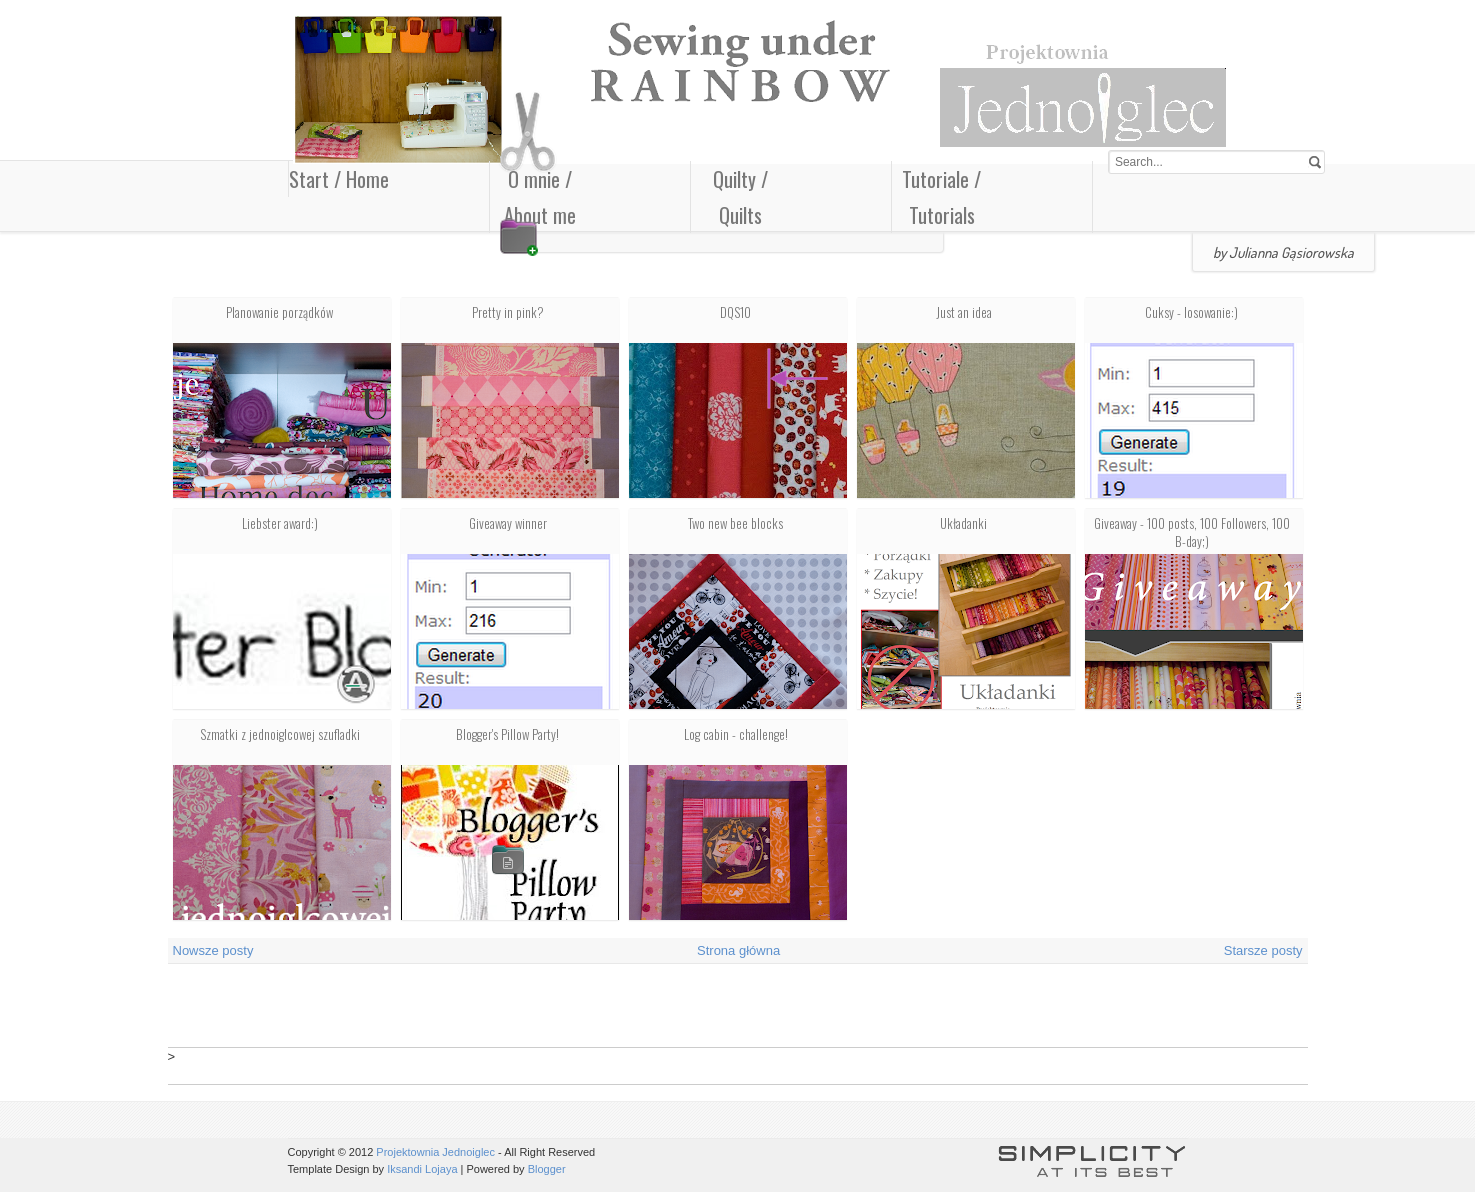 The image size is (1475, 1192). Describe the element at coordinates (527, 131) in the screenshot. I see `cut selected content to clipboard` at that location.